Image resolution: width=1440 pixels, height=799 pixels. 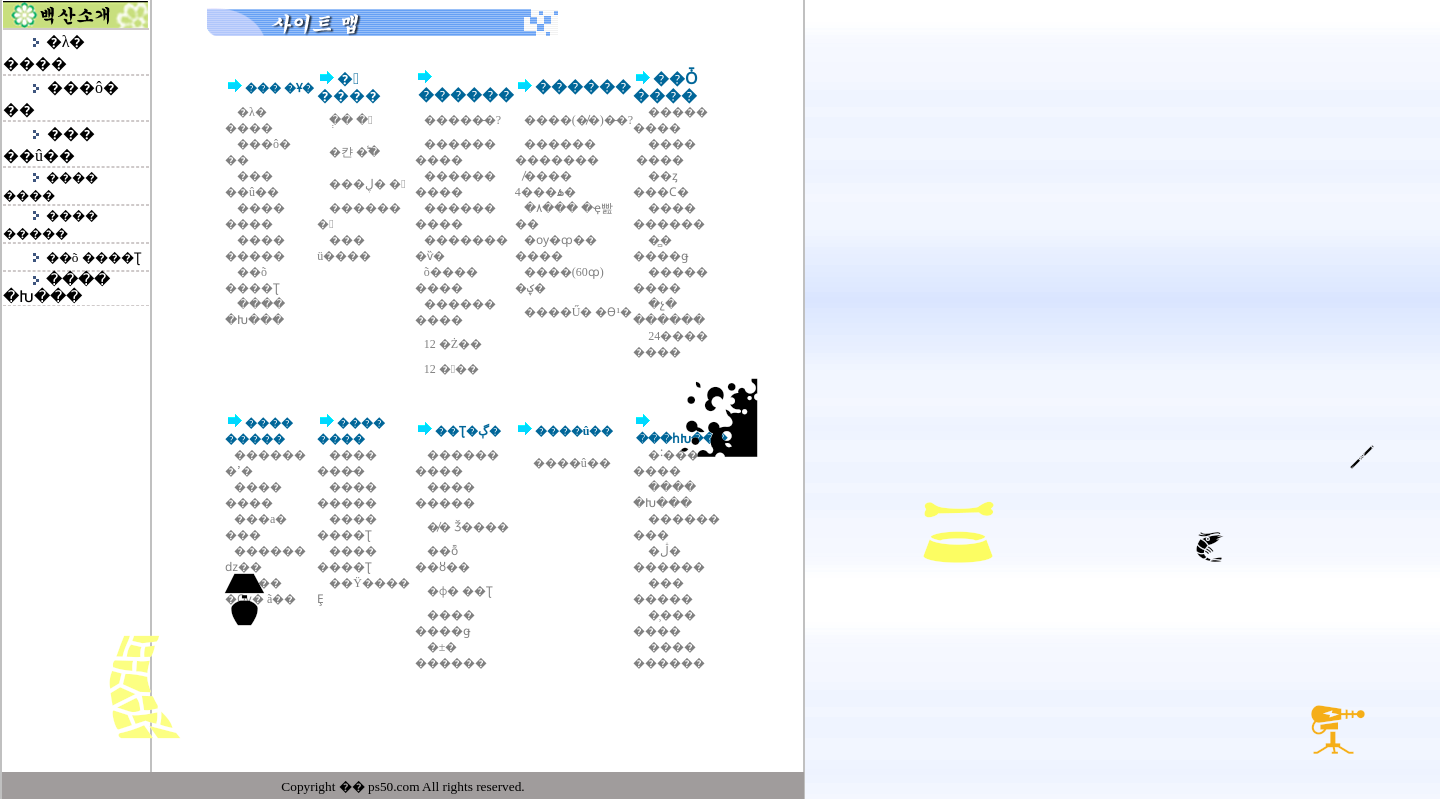 I want to click on select shrimp or seafood option, so click(x=1210, y=547).